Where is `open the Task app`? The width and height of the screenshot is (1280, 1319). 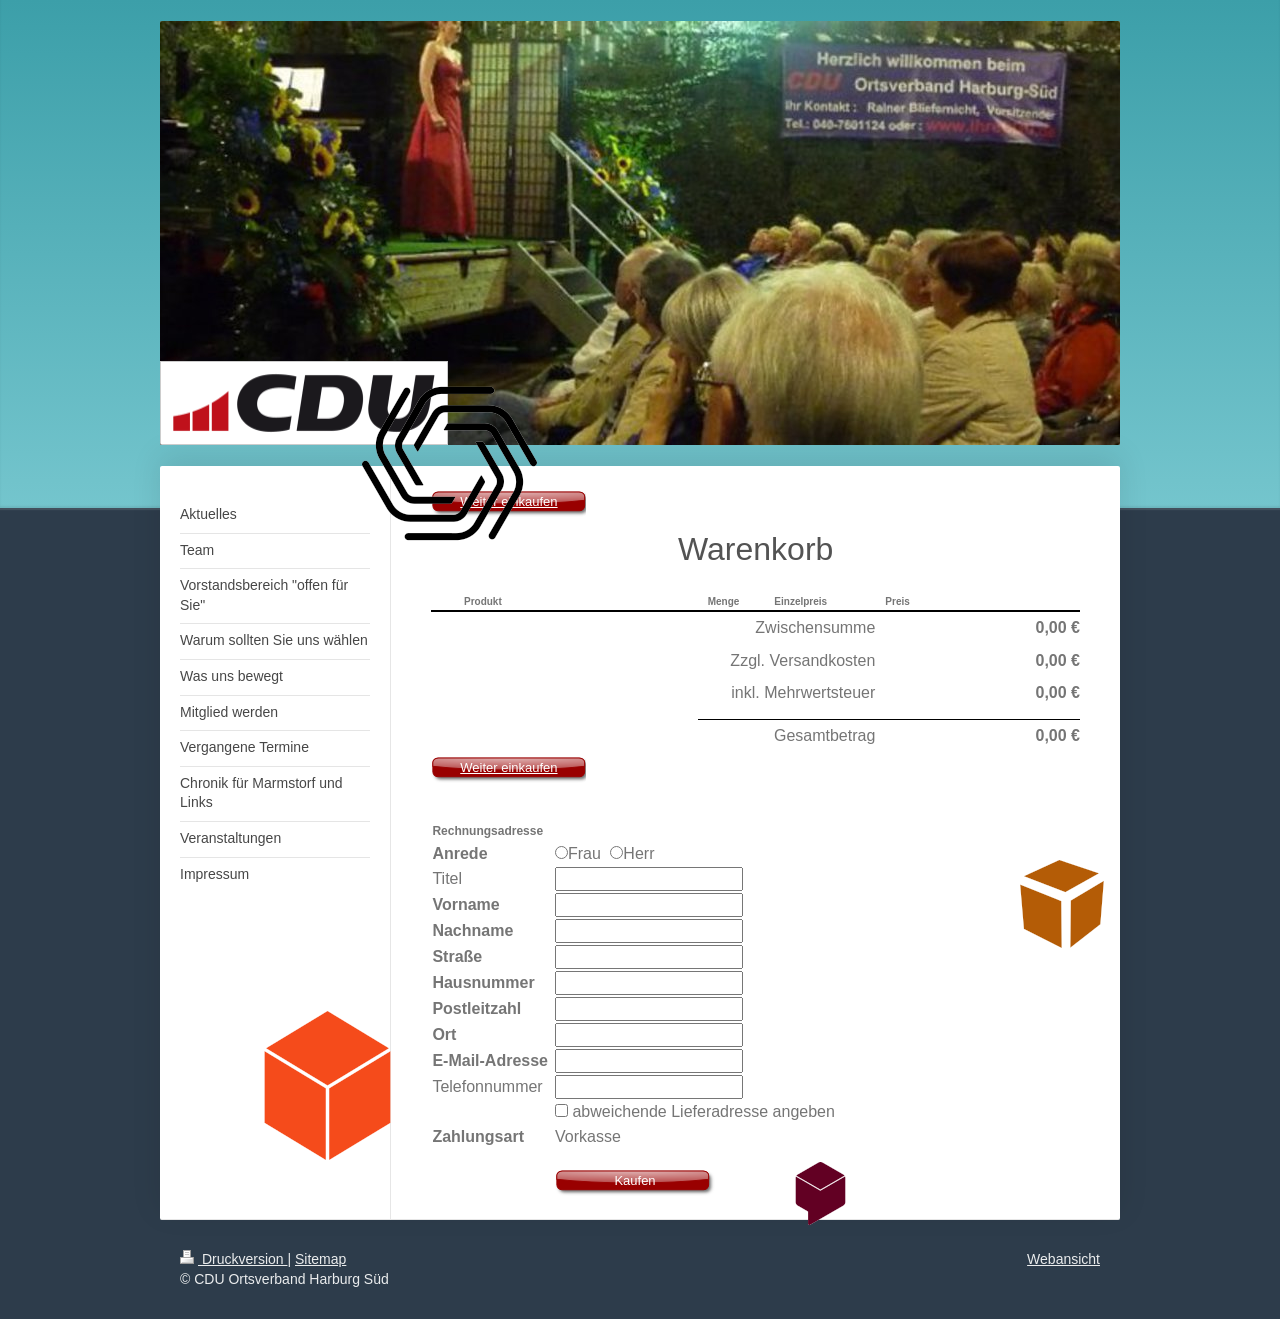 open the Task app is located at coordinates (327, 1085).